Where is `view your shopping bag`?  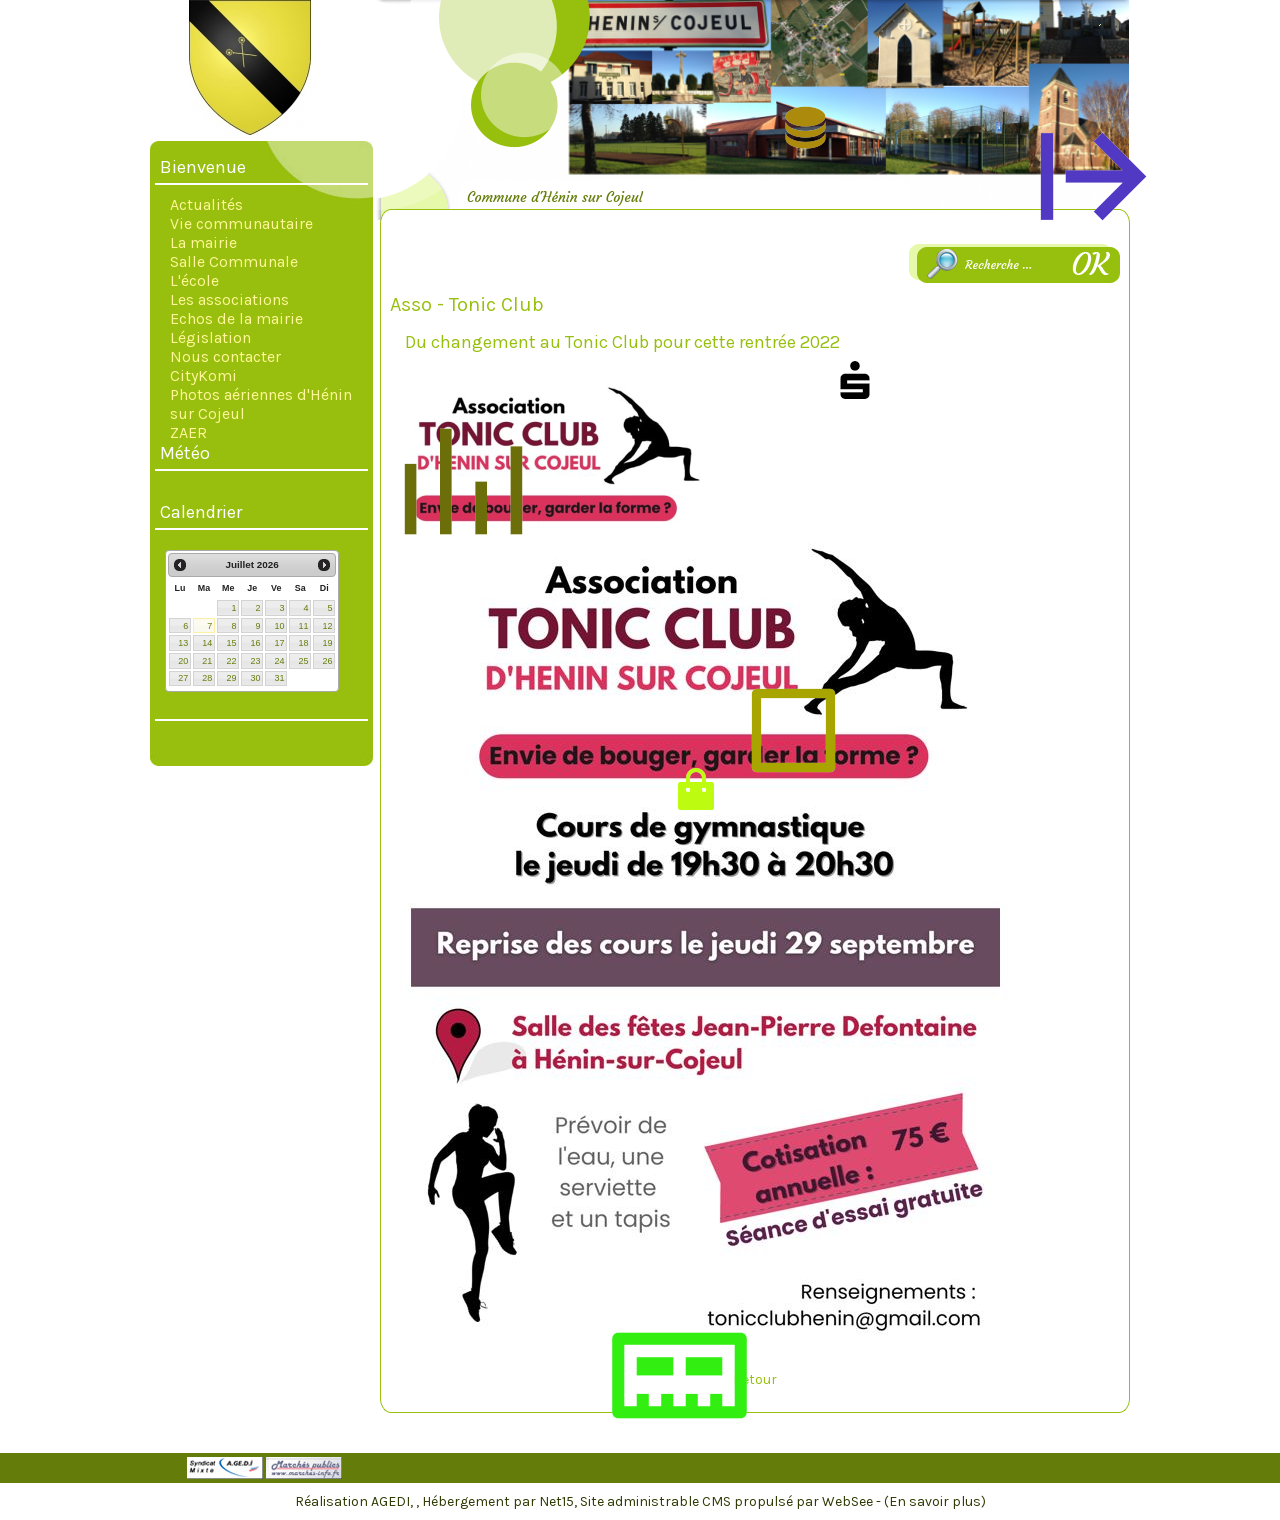 view your shopping bag is located at coordinates (696, 790).